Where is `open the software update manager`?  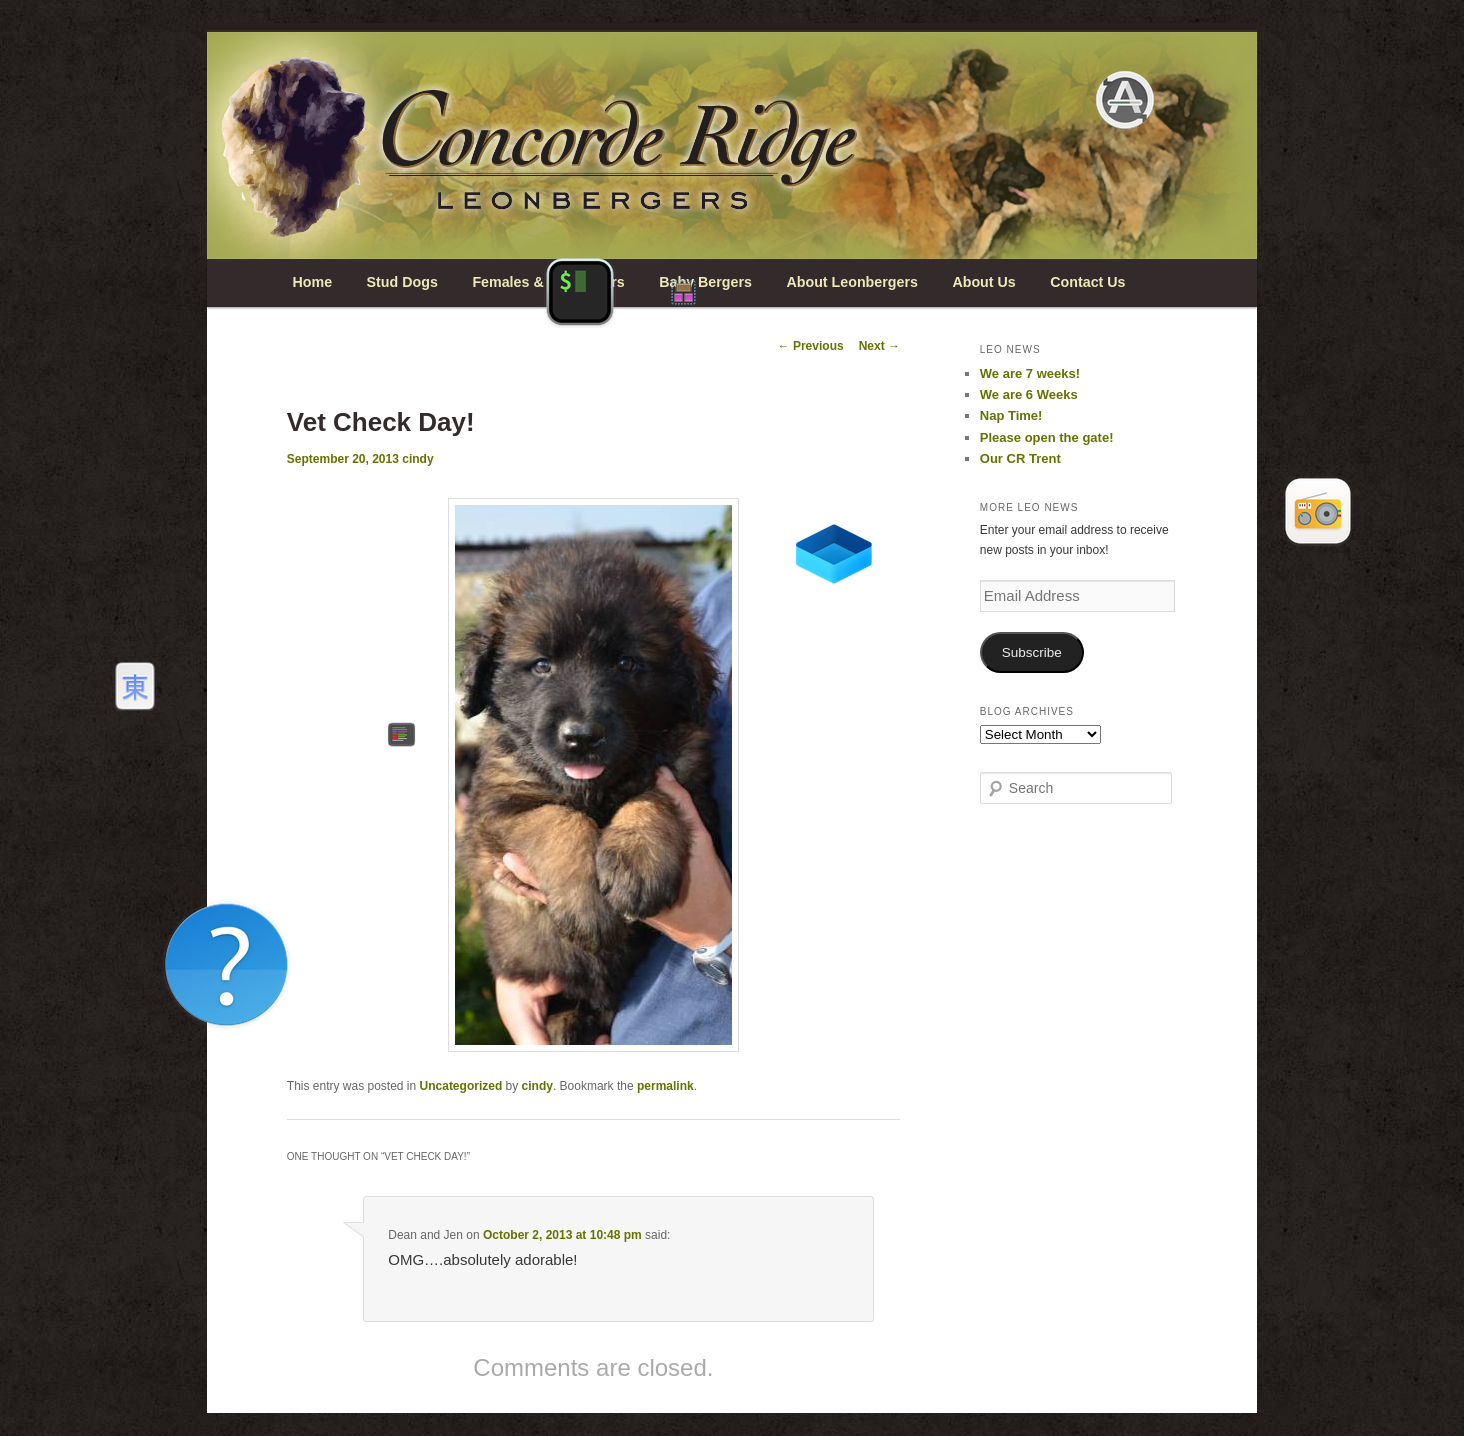 open the software update manager is located at coordinates (1125, 100).